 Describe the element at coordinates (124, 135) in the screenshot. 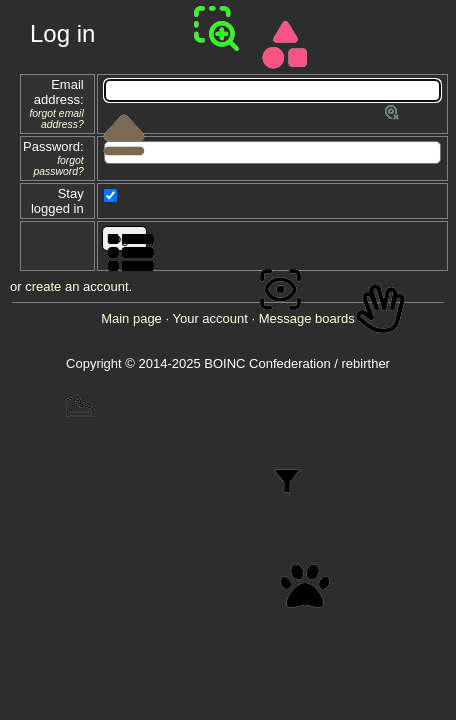

I see `eject media or removable device` at that location.